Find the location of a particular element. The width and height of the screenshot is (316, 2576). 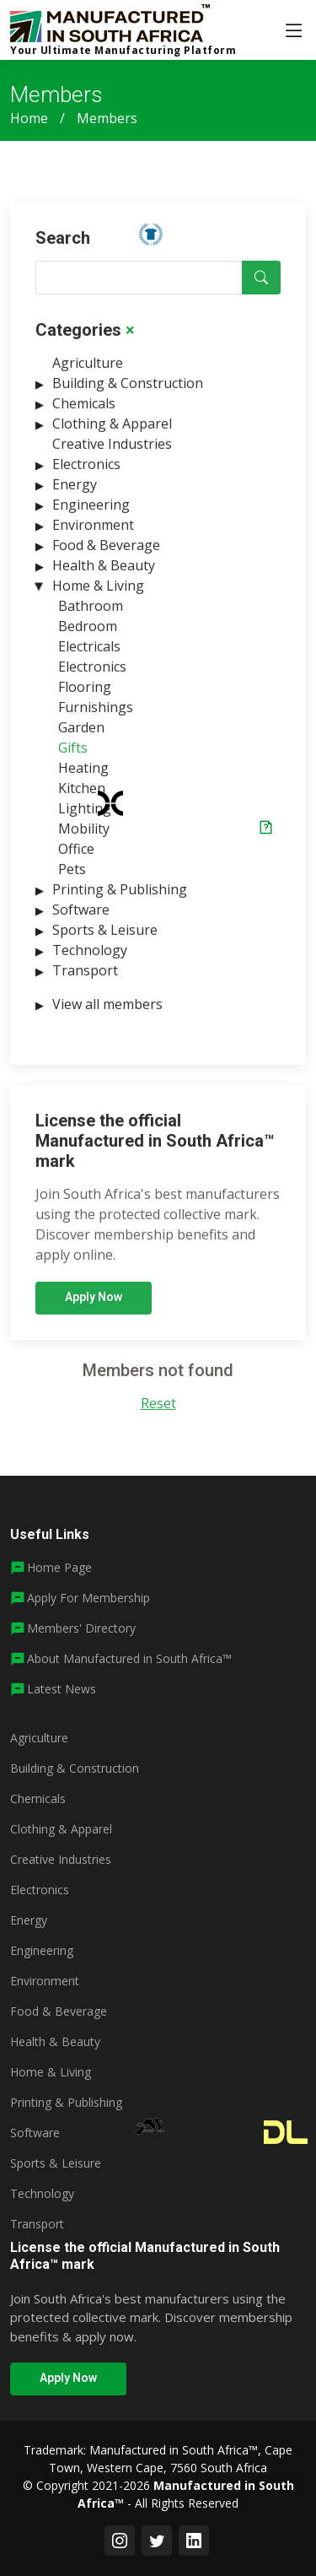

nextflow workflow management platform logo is located at coordinates (110, 803).